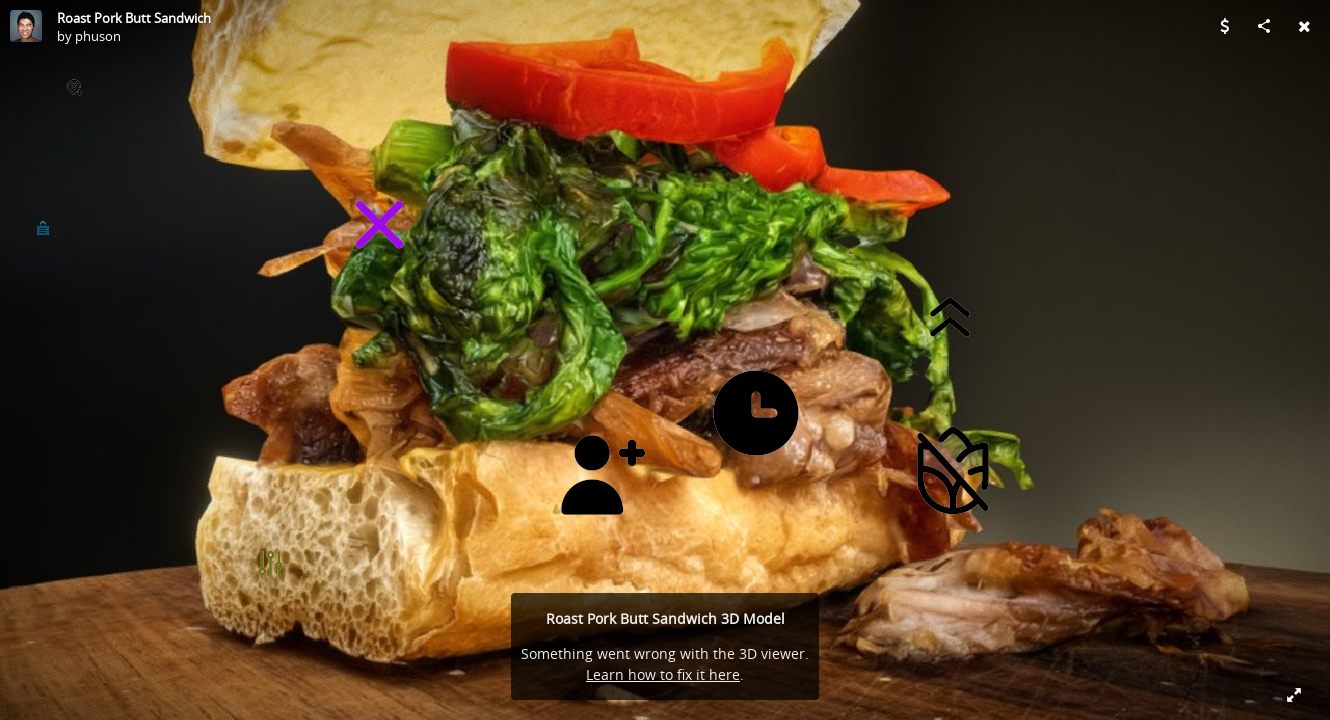  What do you see at coordinates (43, 229) in the screenshot?
I see `secure or locked content` at bounding box center [43, 229].